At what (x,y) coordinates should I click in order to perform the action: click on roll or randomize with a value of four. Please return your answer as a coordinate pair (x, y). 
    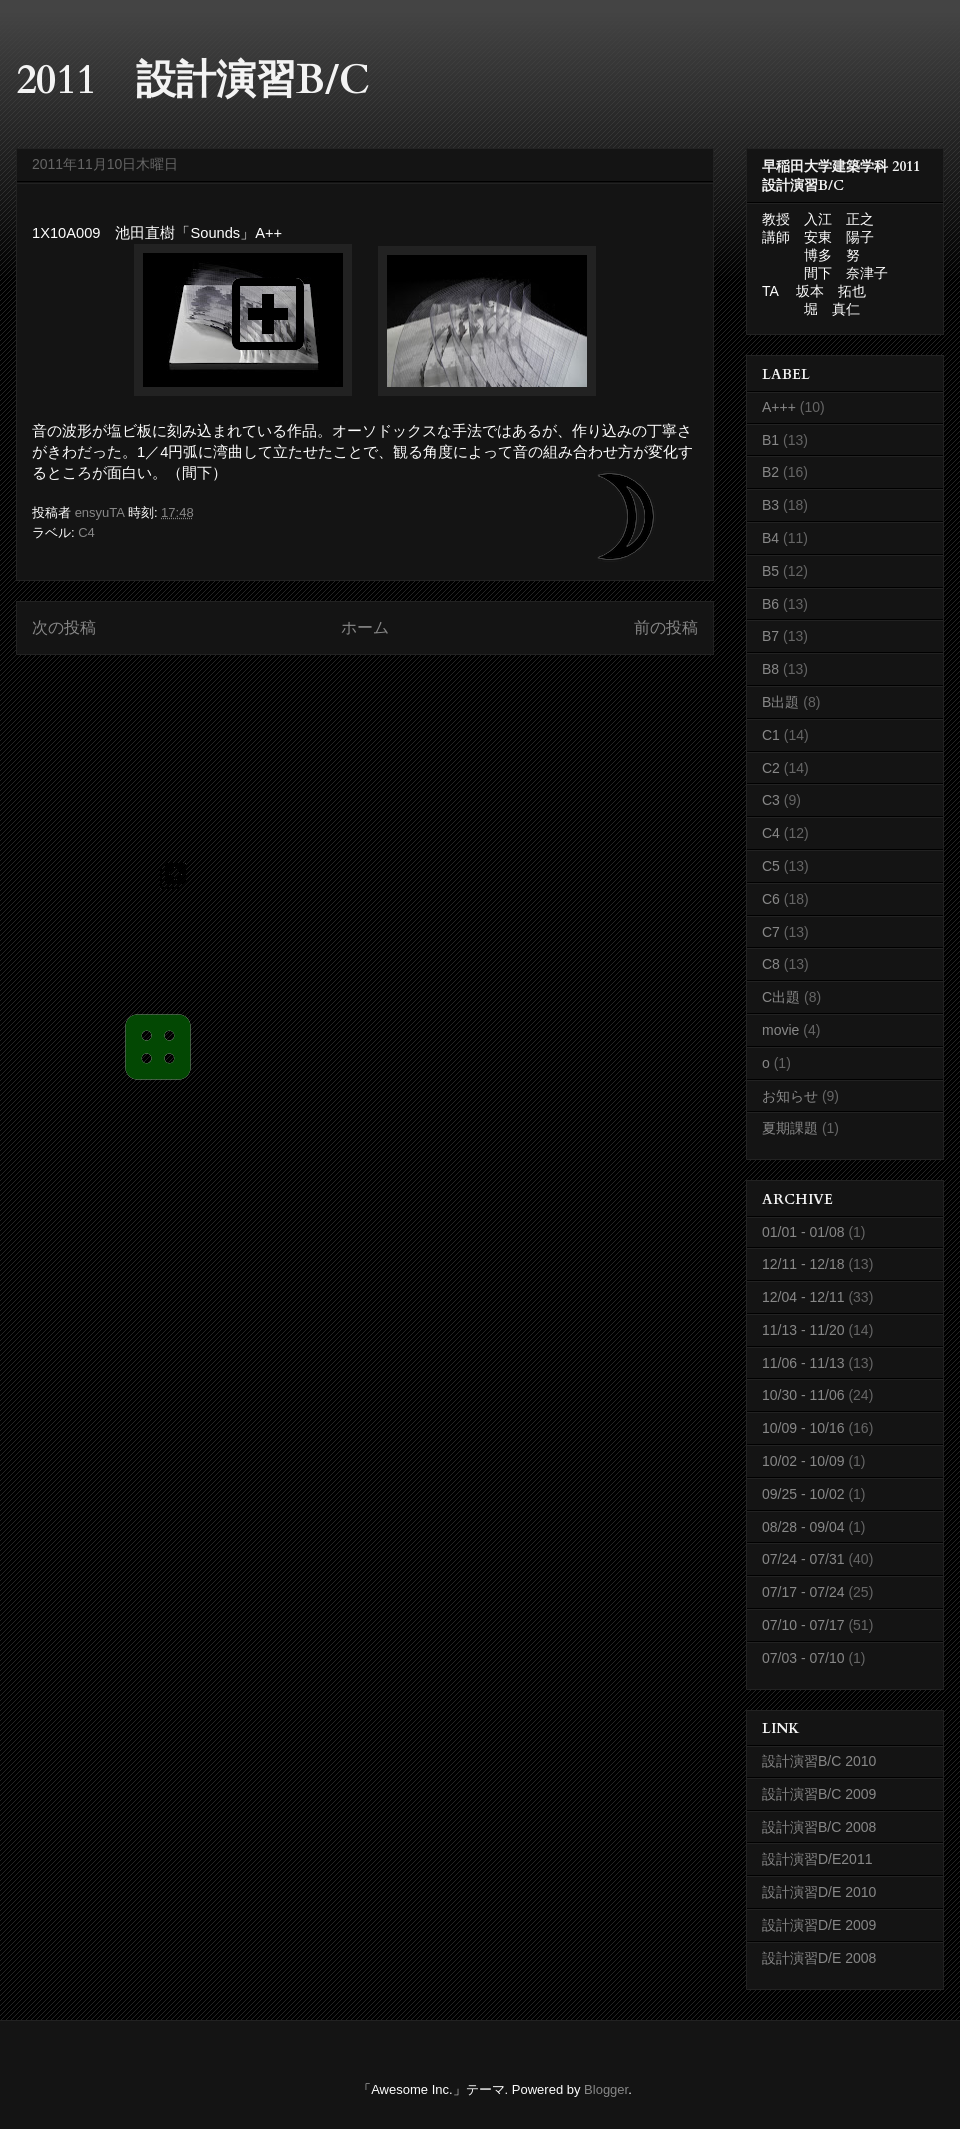
    Looking at the image, I should click on (158, 1047).